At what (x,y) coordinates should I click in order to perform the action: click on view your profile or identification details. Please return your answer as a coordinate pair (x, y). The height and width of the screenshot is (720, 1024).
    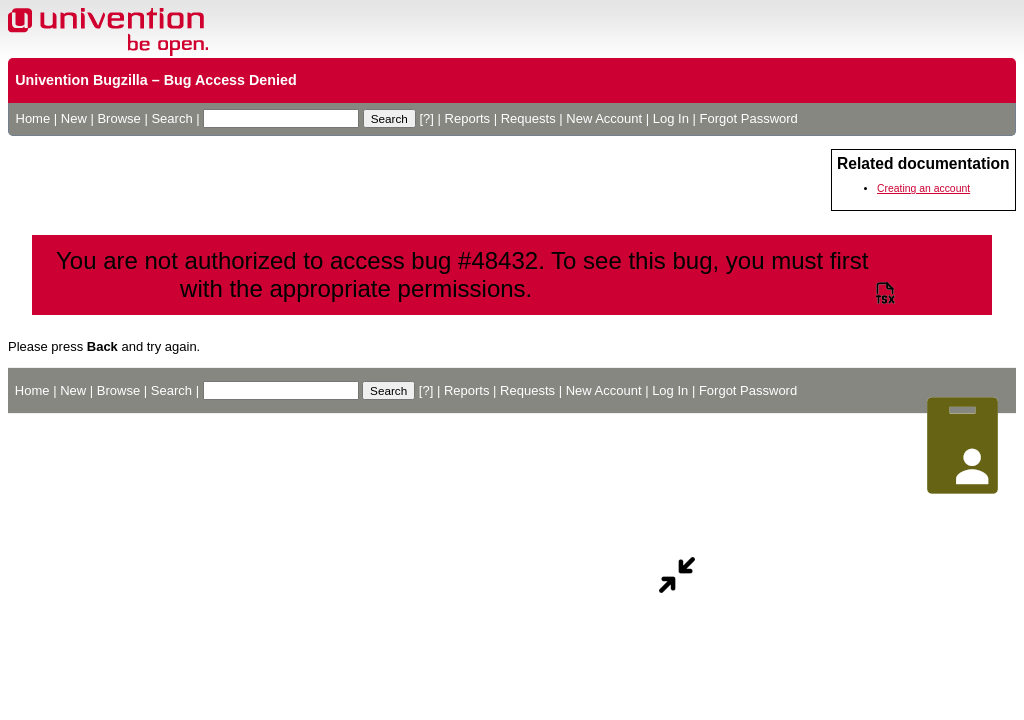
    Looking at the image, I should click on (962, 445).